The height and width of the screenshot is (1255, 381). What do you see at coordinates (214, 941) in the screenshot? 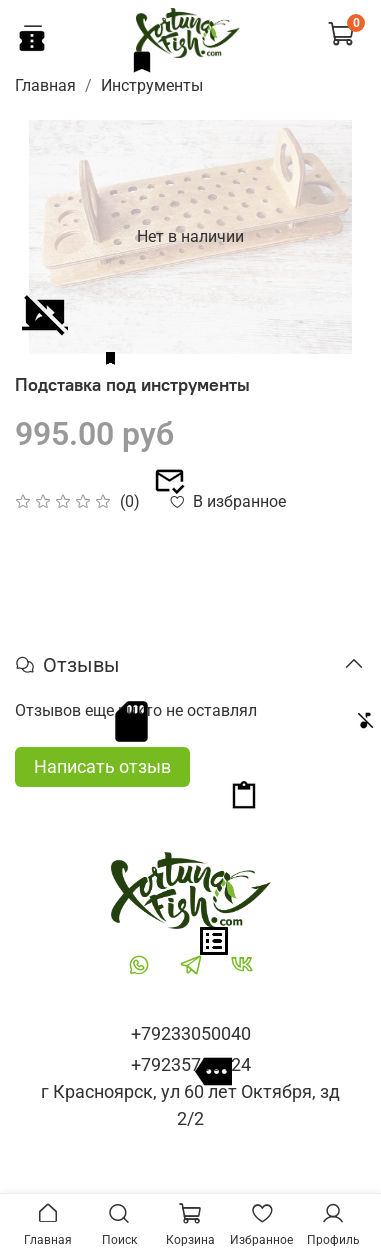
I see `view list details or items` at bounding box center [214, 941].